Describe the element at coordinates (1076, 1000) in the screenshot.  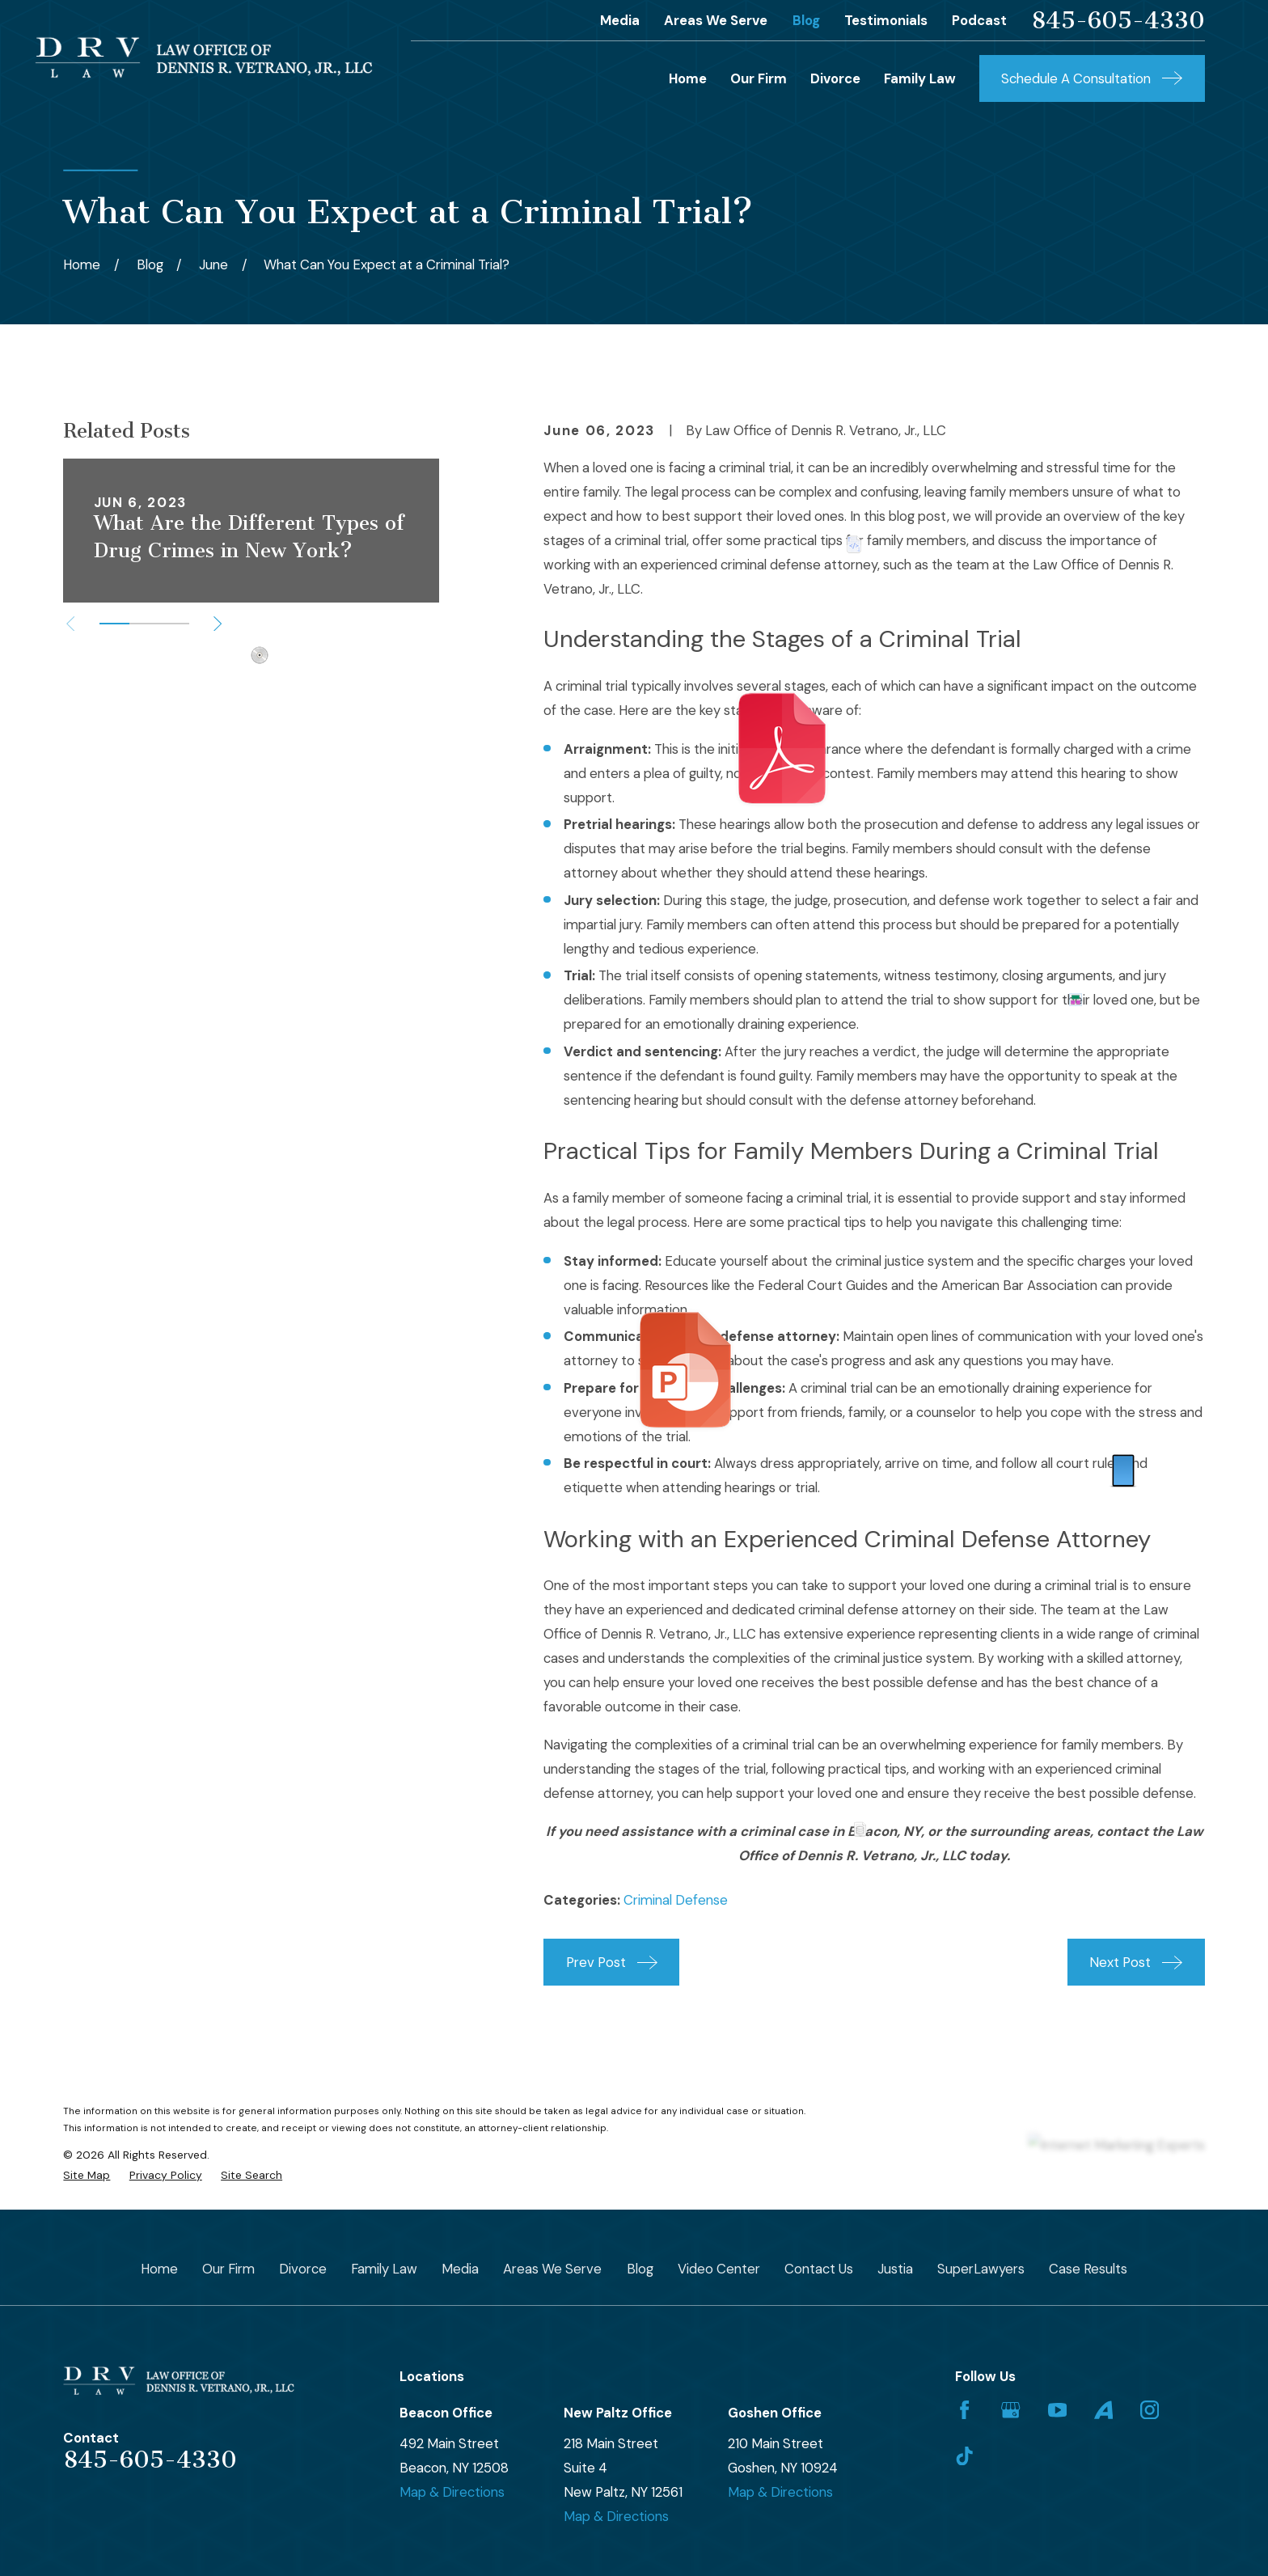
I see `select all items in the current view` at that location.